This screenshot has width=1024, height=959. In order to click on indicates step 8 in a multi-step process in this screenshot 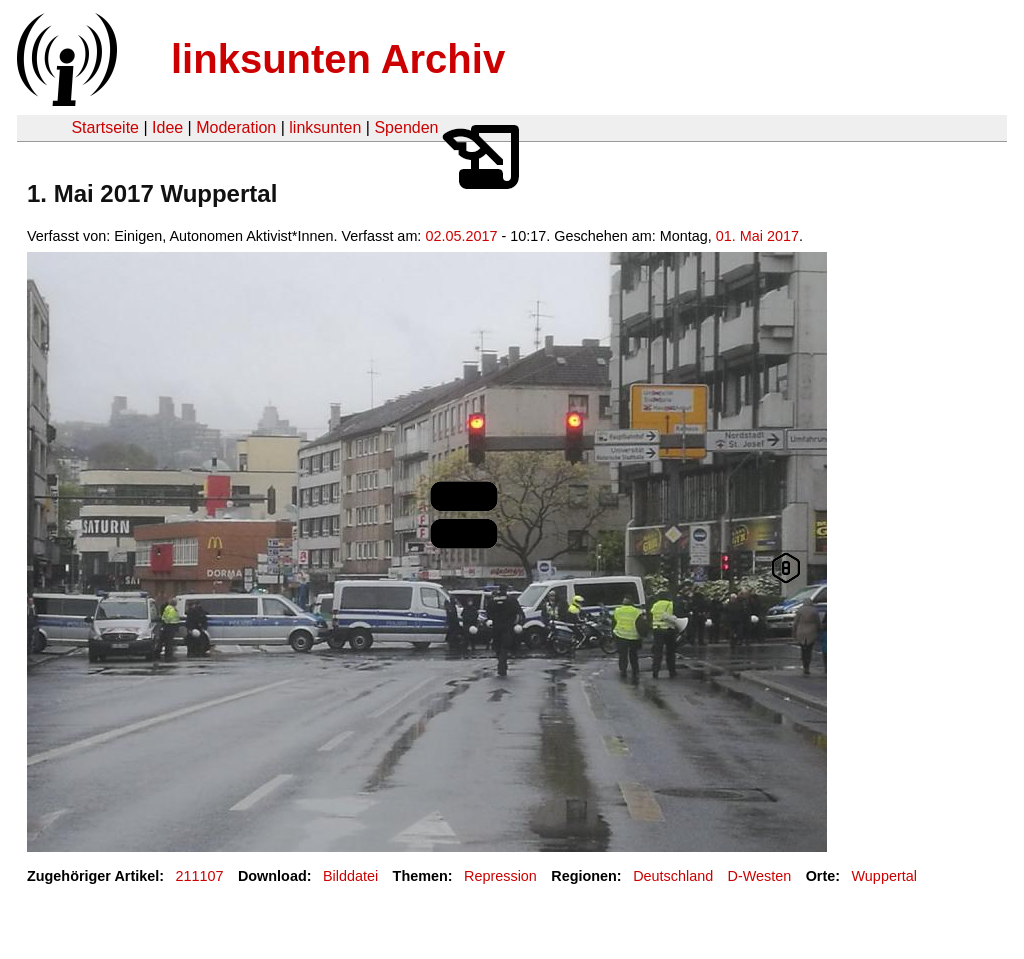, I will do `click(786, 568)`.